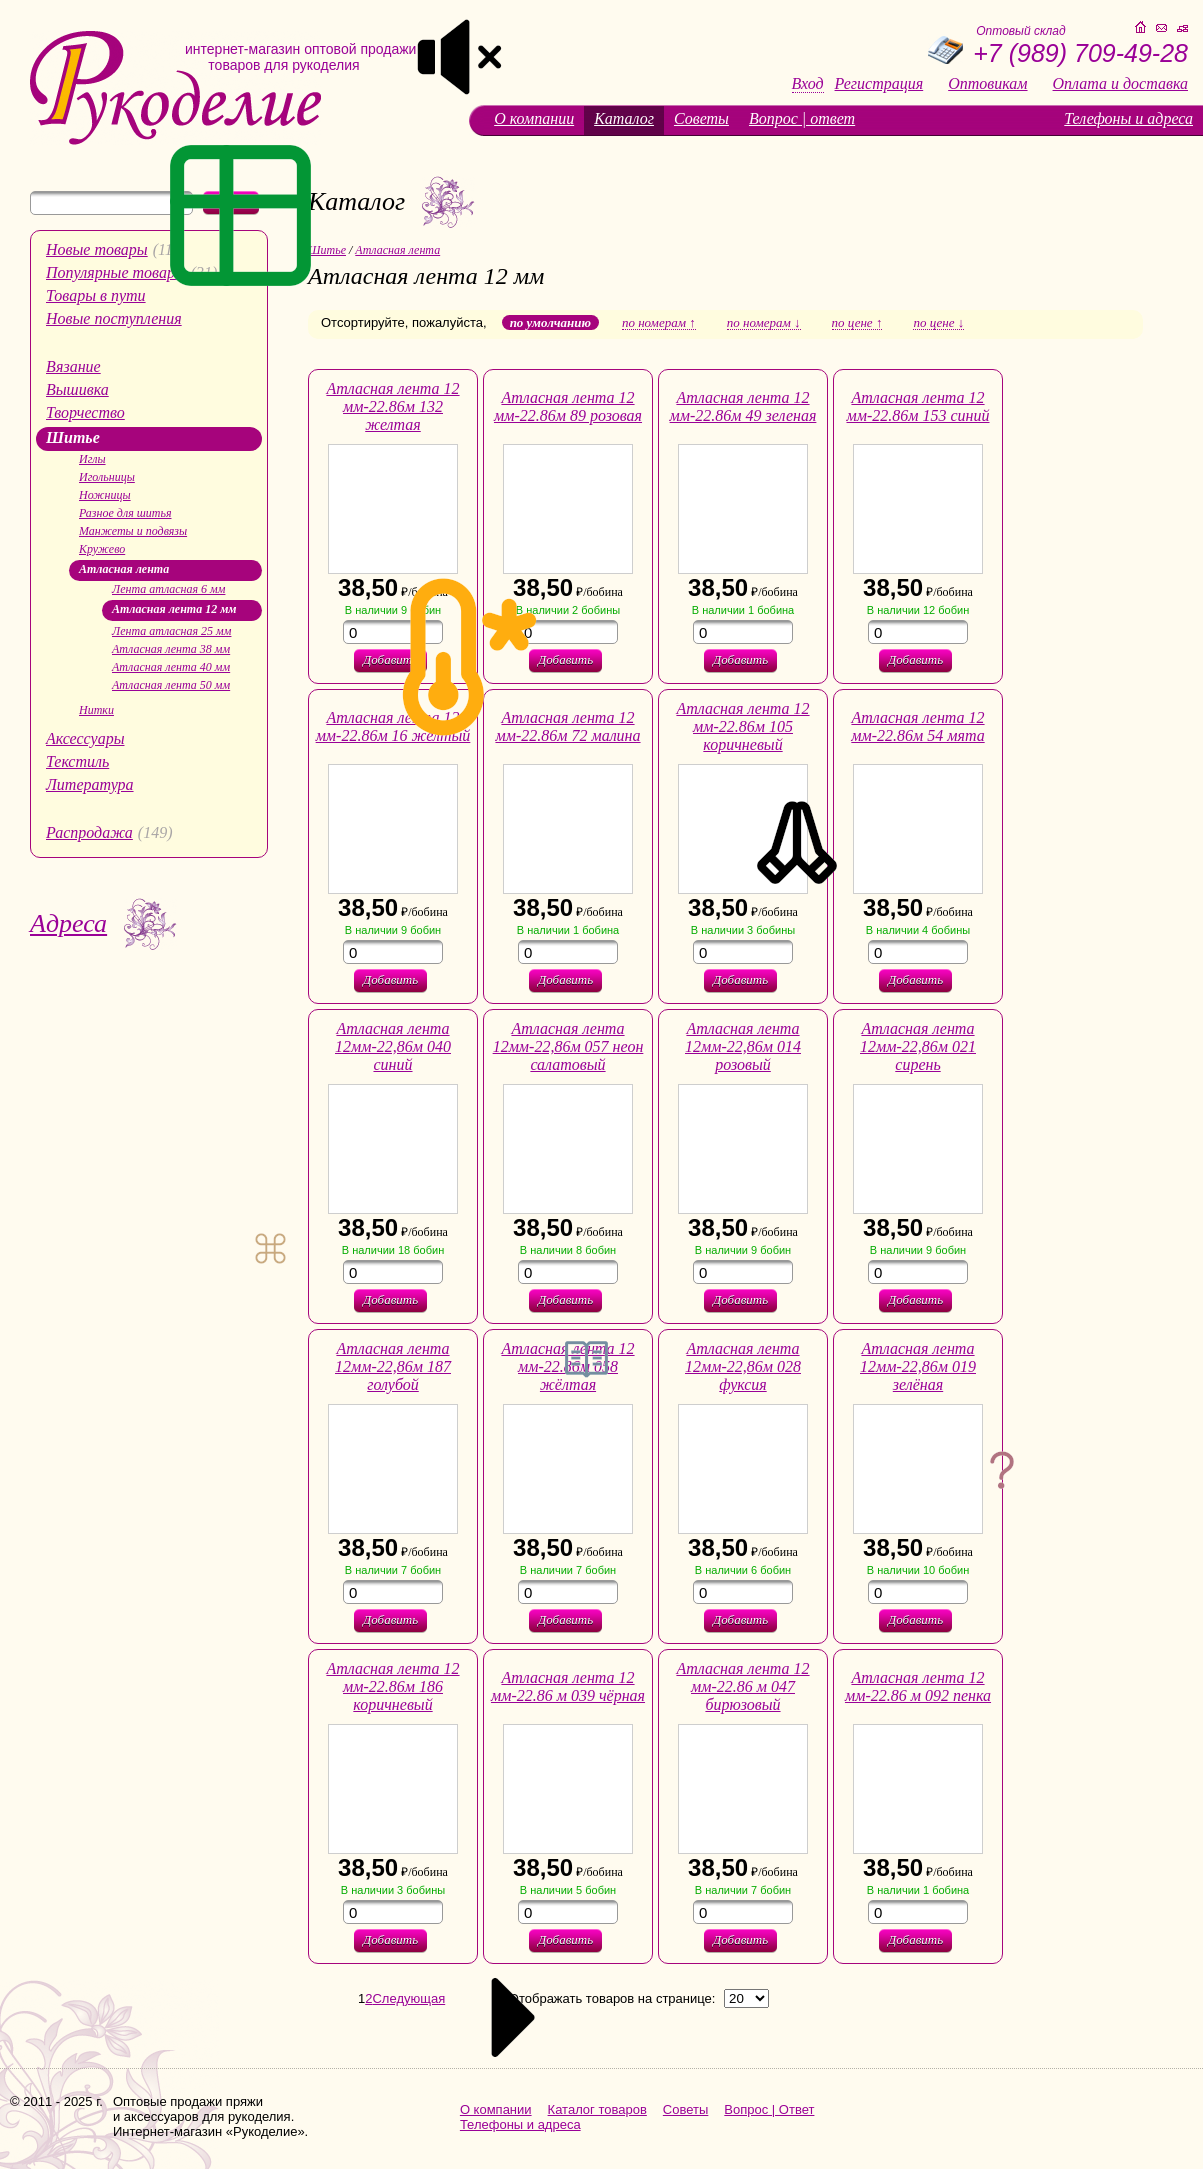  What do you see at coordinates (586, 1359) in the screenshot?
I see `open documentation or help guide` at bounding box center [586, 1359].